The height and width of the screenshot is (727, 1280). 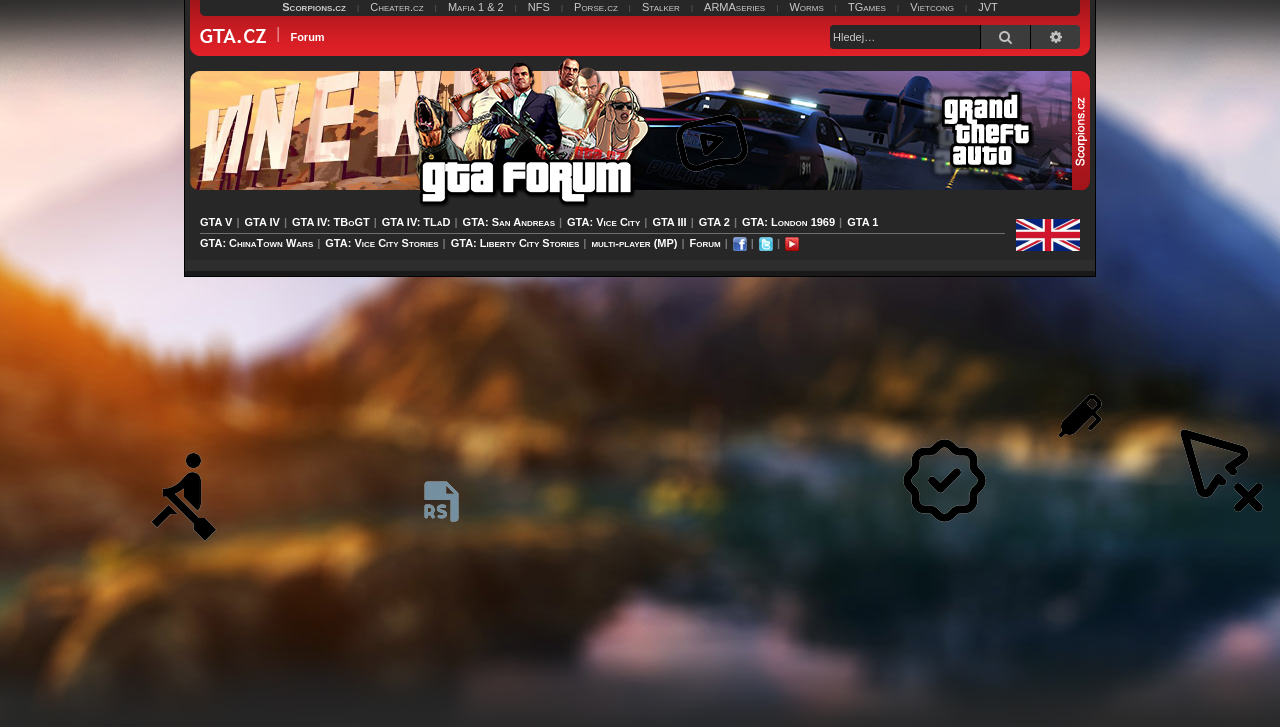 What do you see at coordinates (441, 501) in the screenshot?
I see `a Rust source code file` at bounding box center [441, 501].